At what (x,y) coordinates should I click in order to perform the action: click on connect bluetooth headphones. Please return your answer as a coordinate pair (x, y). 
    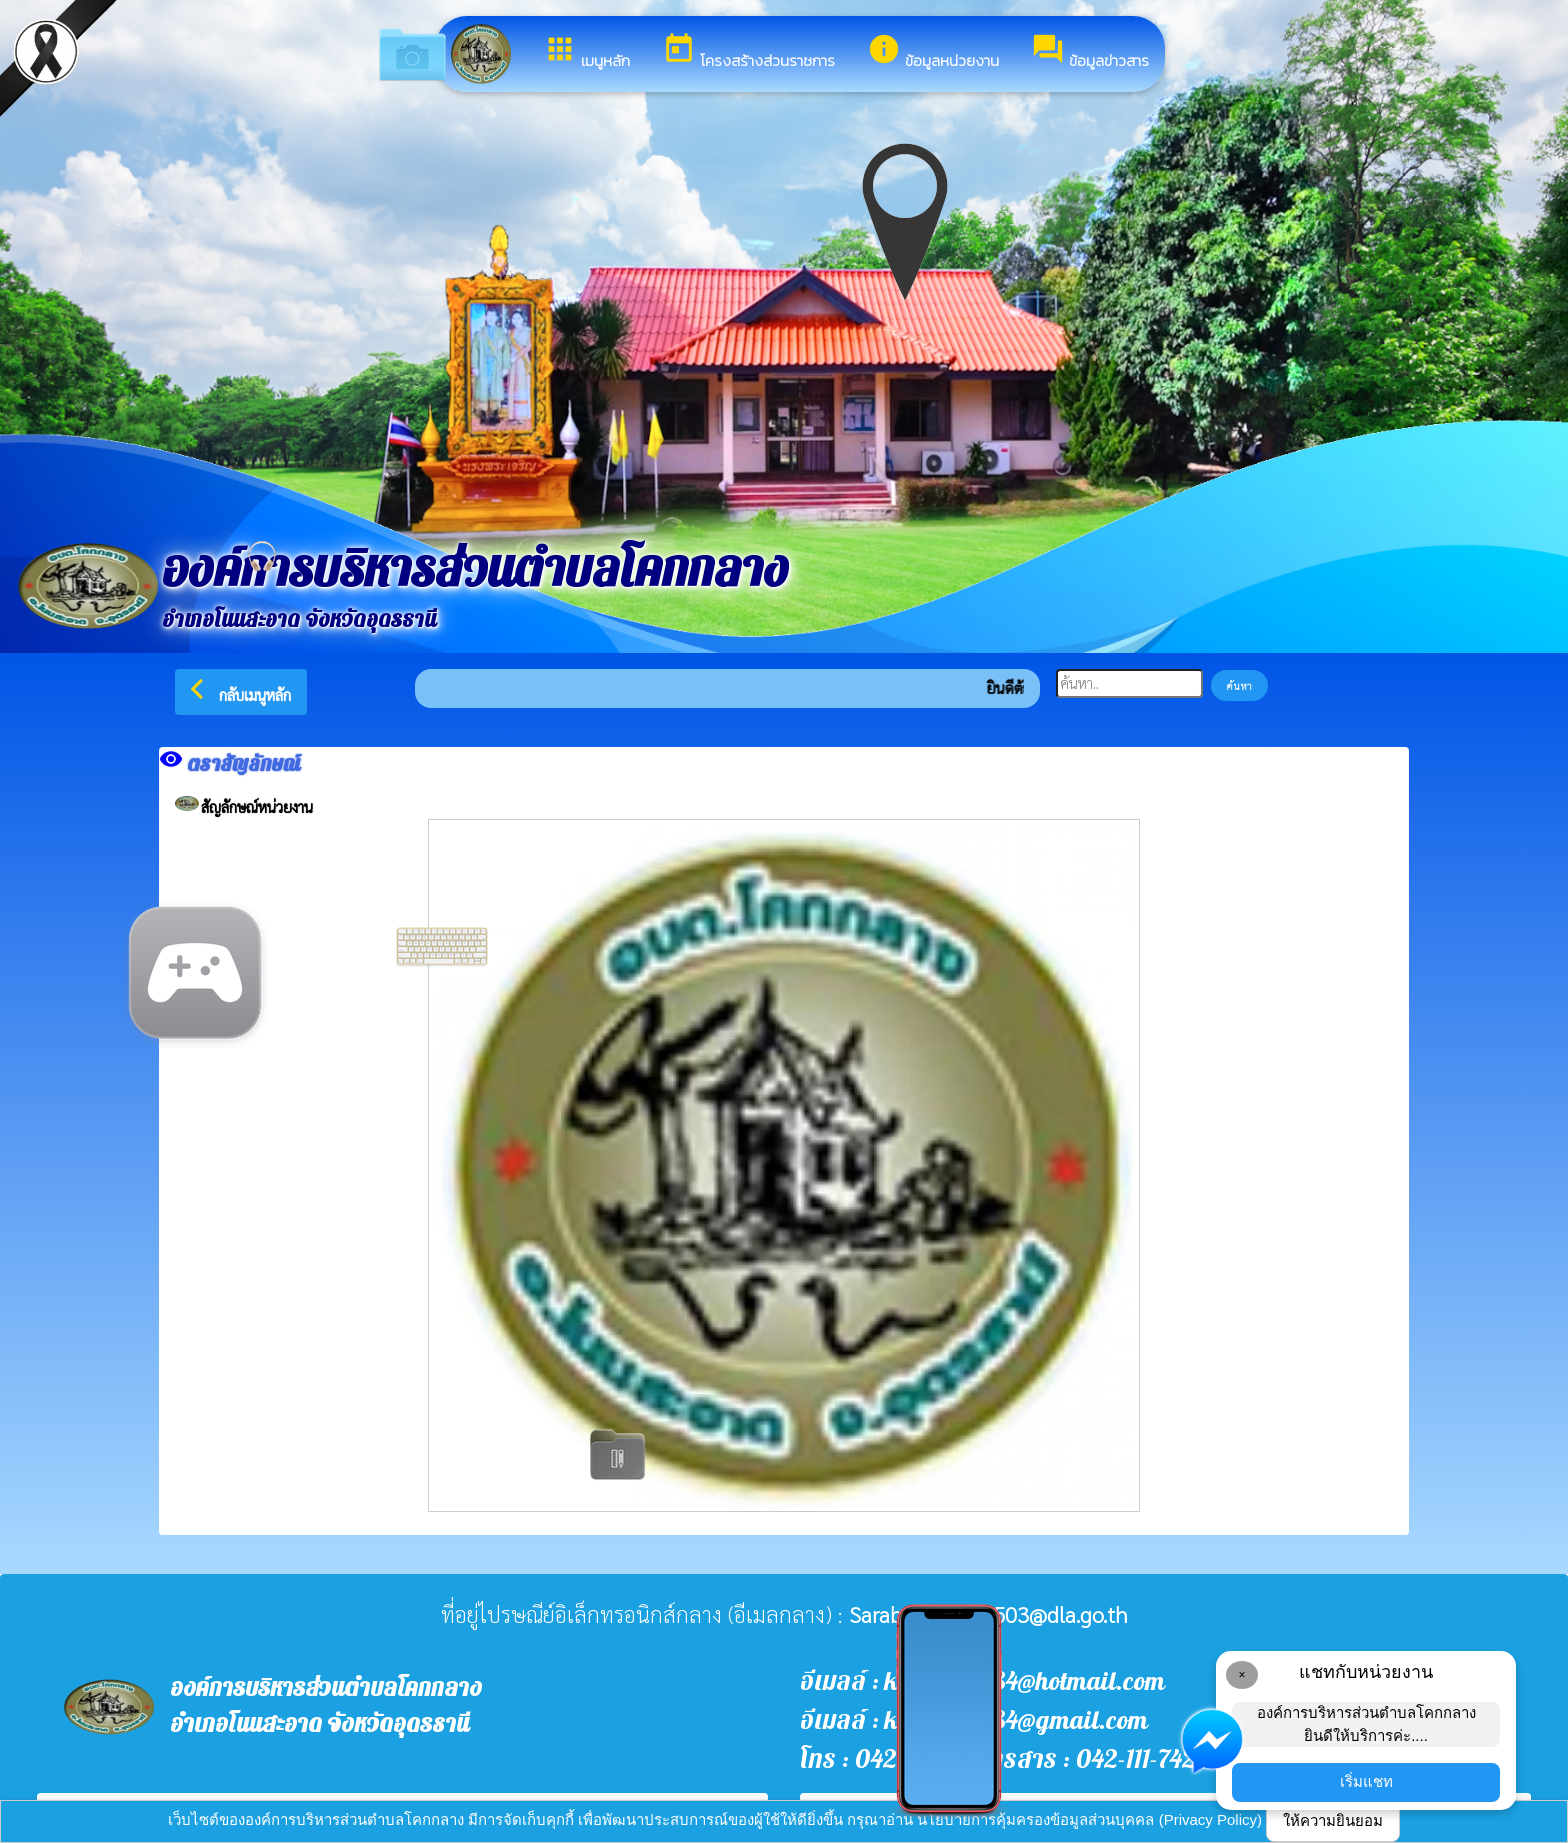
    Looking at the image, I should click on (262, 556).